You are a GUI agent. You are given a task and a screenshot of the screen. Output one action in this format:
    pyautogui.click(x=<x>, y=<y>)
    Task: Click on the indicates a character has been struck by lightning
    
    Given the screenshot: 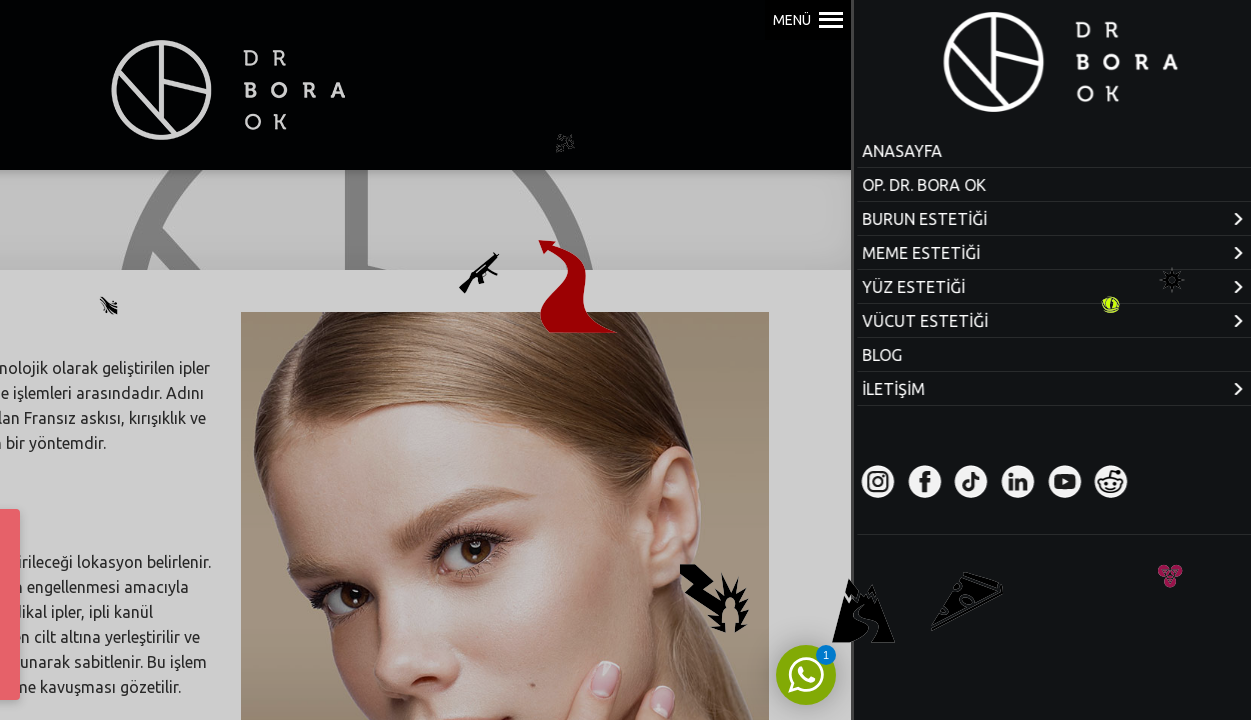 What is the action you would take?
    pyautogui.click(x=714, y=598)
    